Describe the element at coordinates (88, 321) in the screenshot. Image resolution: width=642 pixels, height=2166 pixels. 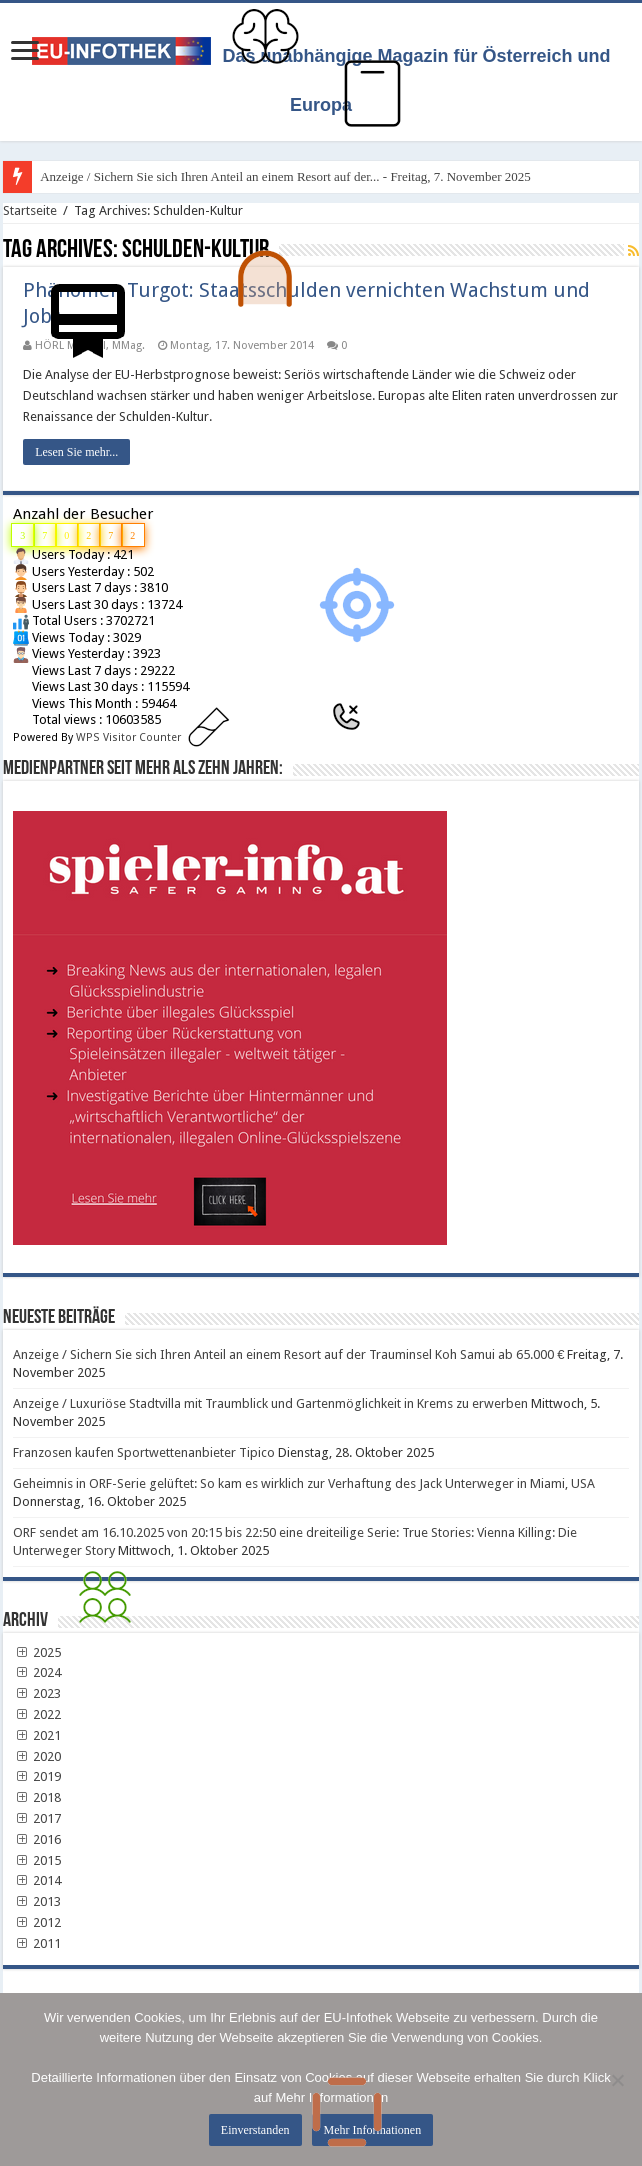
I see `view membership card details` at that location.